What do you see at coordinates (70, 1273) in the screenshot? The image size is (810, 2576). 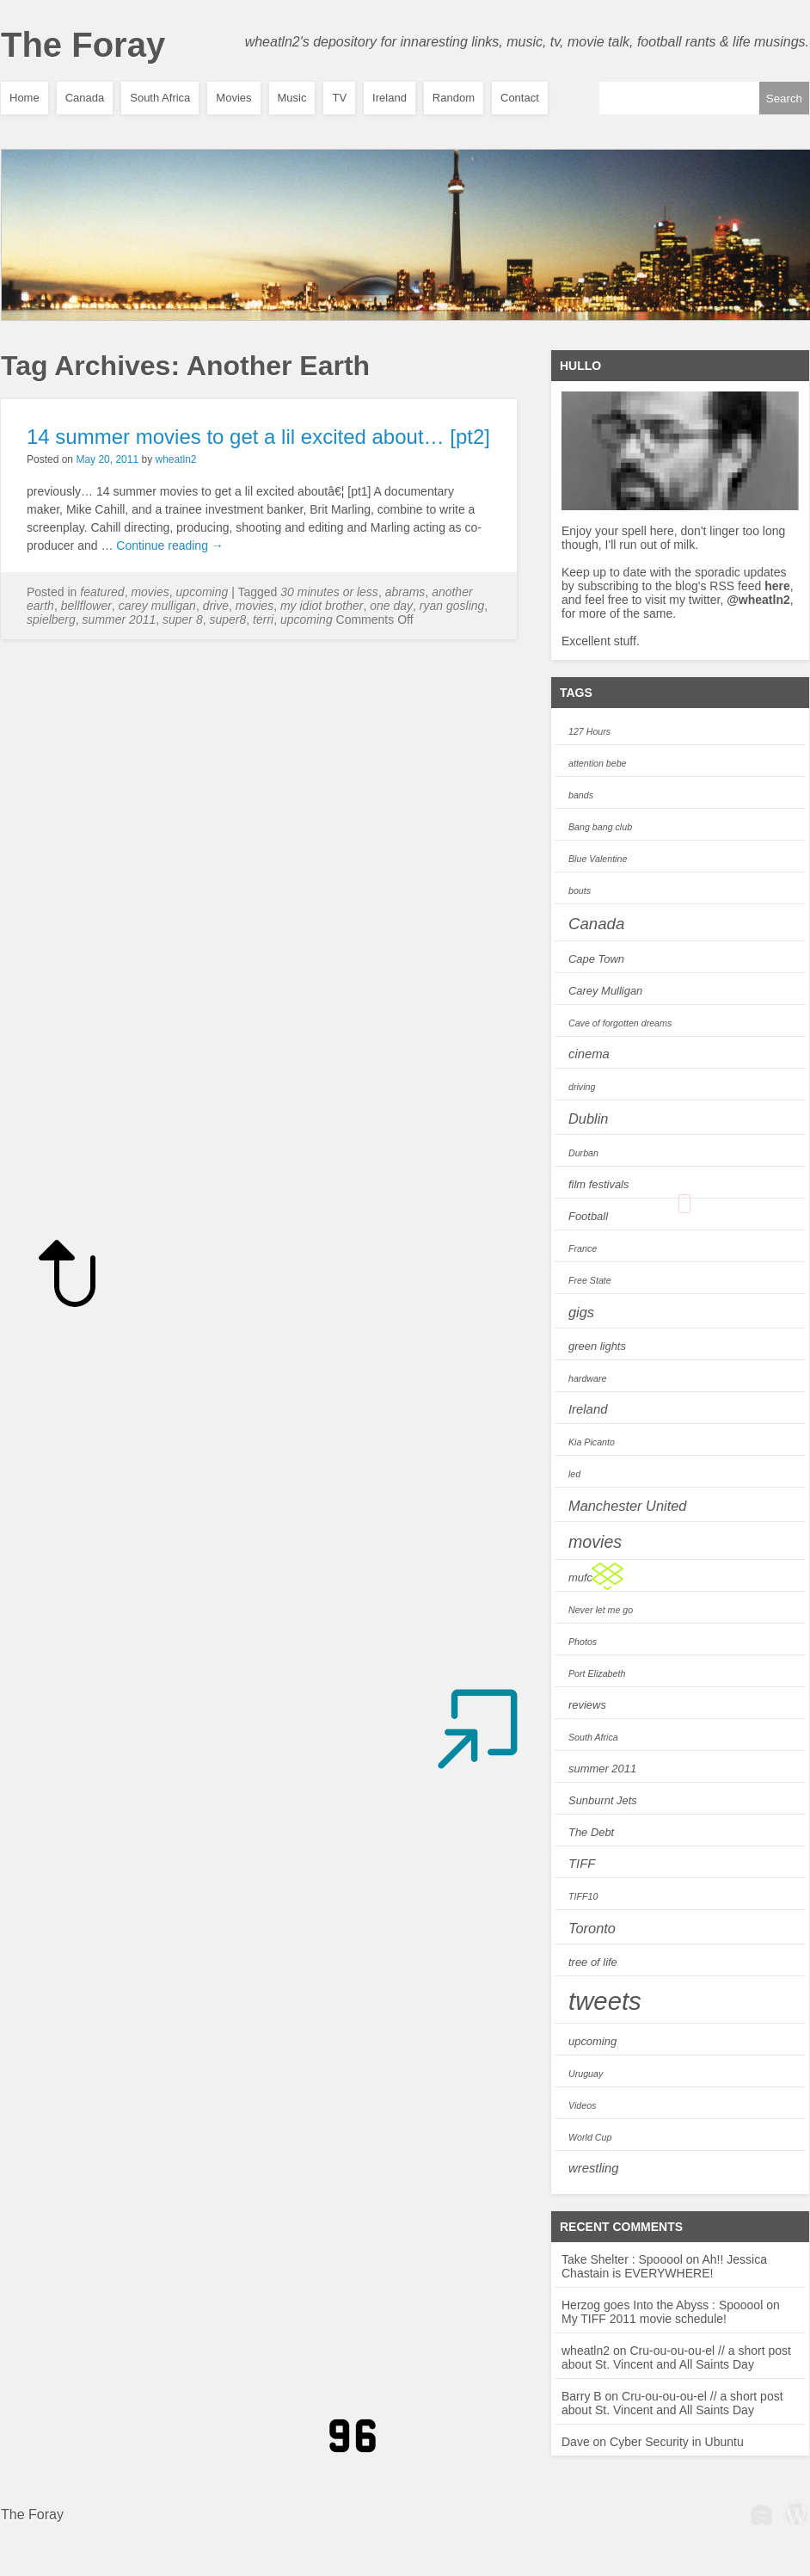 I see `undo or go back to previous state` at bounding box center [70, 1273].